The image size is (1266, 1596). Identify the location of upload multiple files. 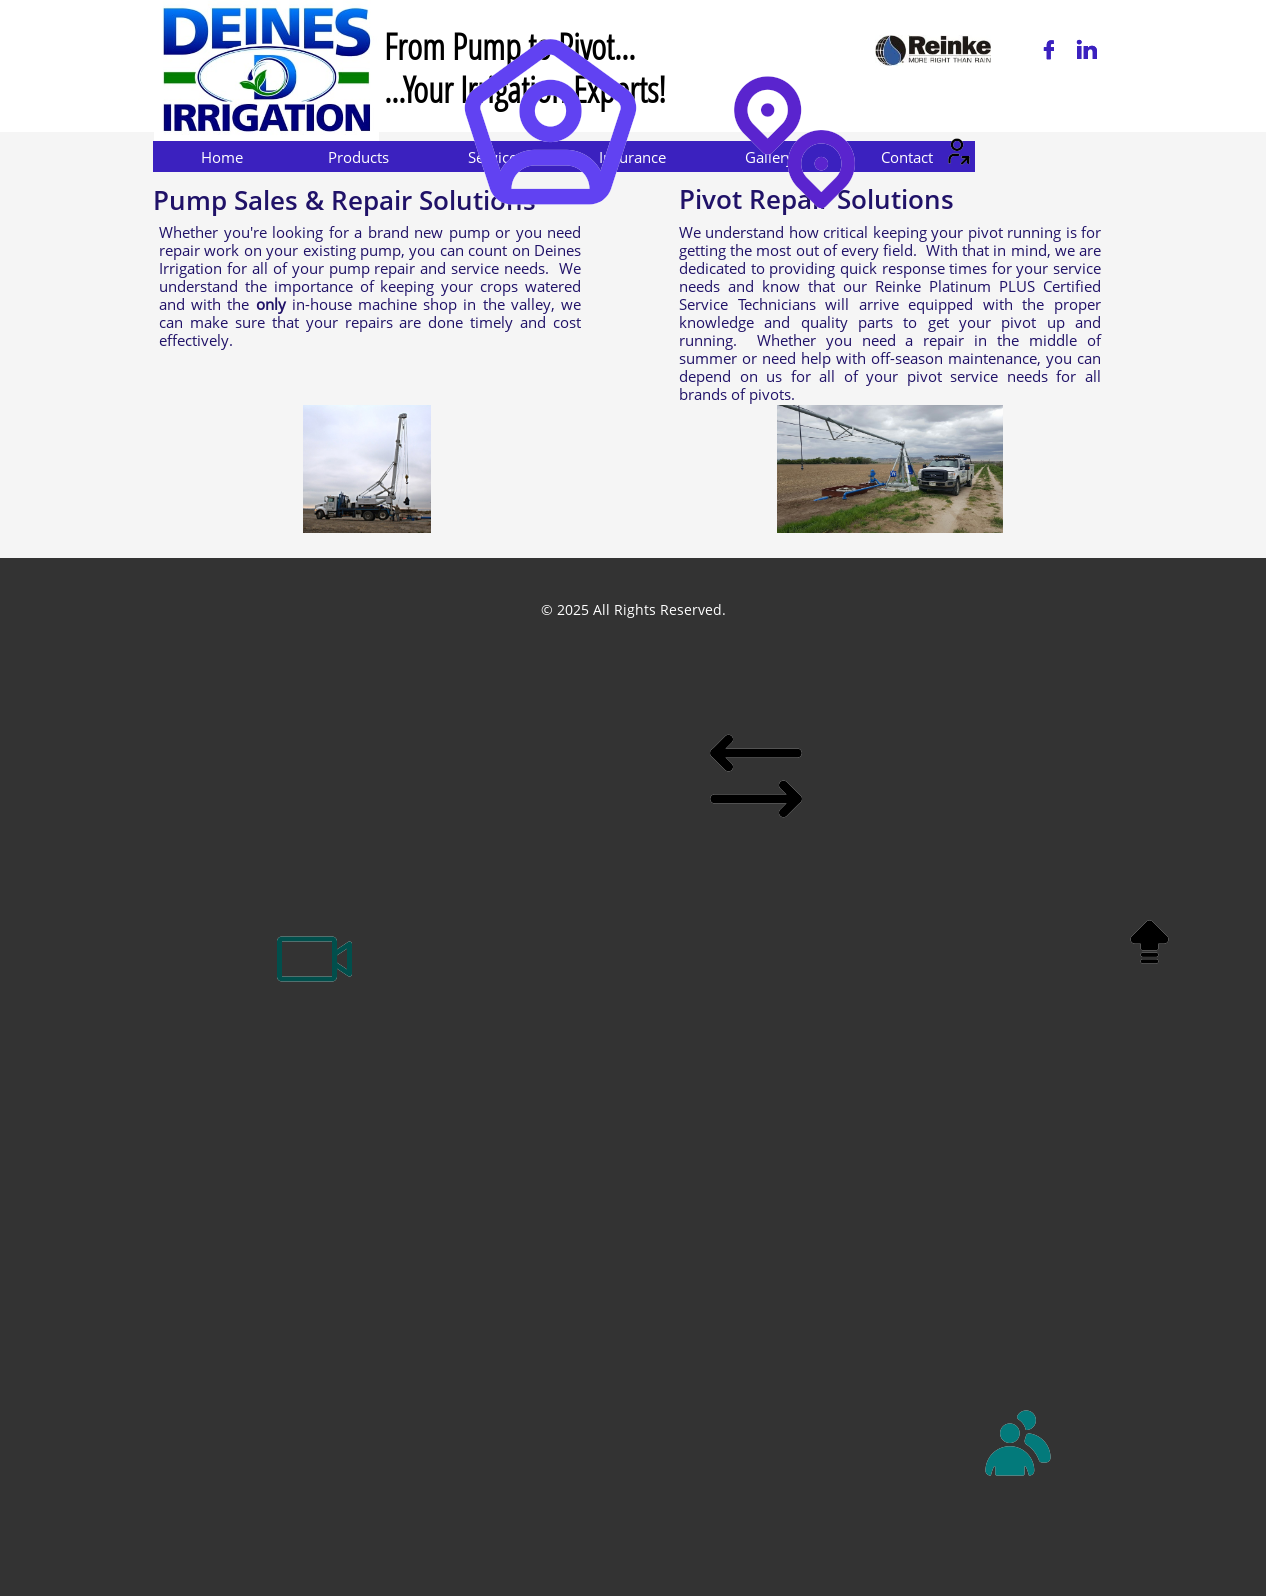
(1149, 941).